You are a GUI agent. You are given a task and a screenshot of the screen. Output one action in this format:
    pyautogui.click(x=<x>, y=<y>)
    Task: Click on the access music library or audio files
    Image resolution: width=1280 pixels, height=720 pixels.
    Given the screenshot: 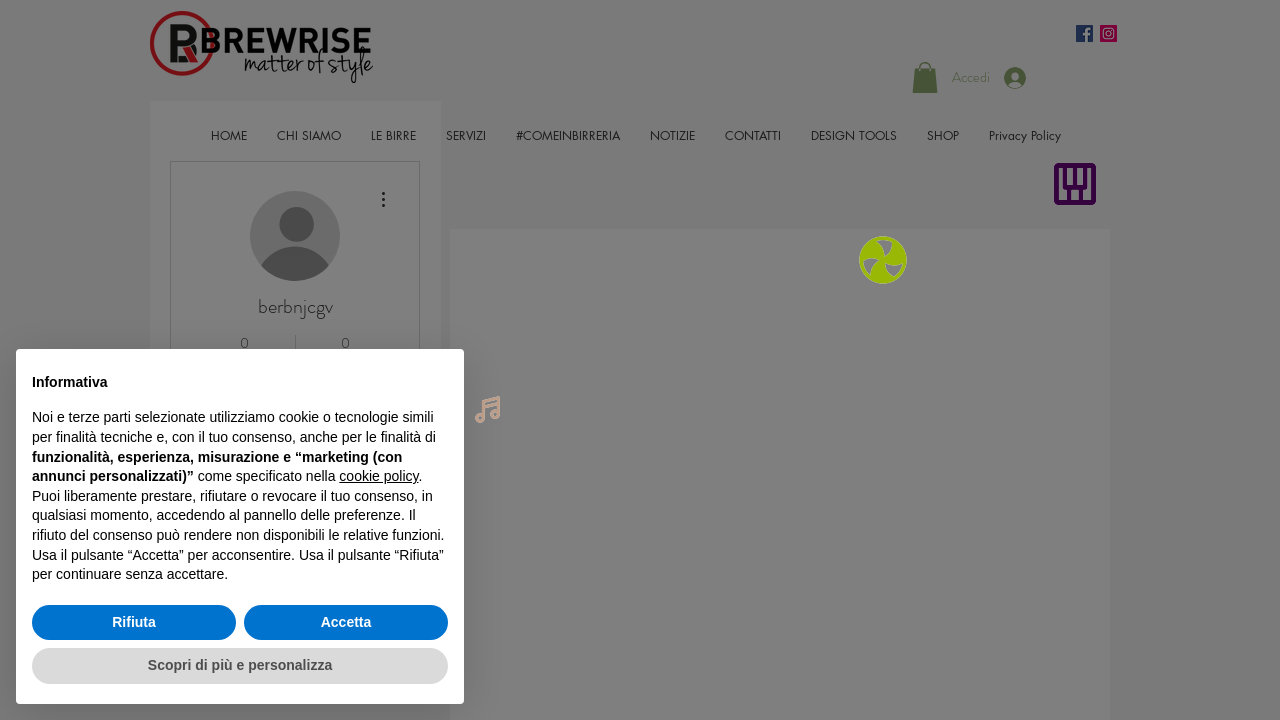 What is the action you would take?
    pyautogui.click(x=489, y=410)
    